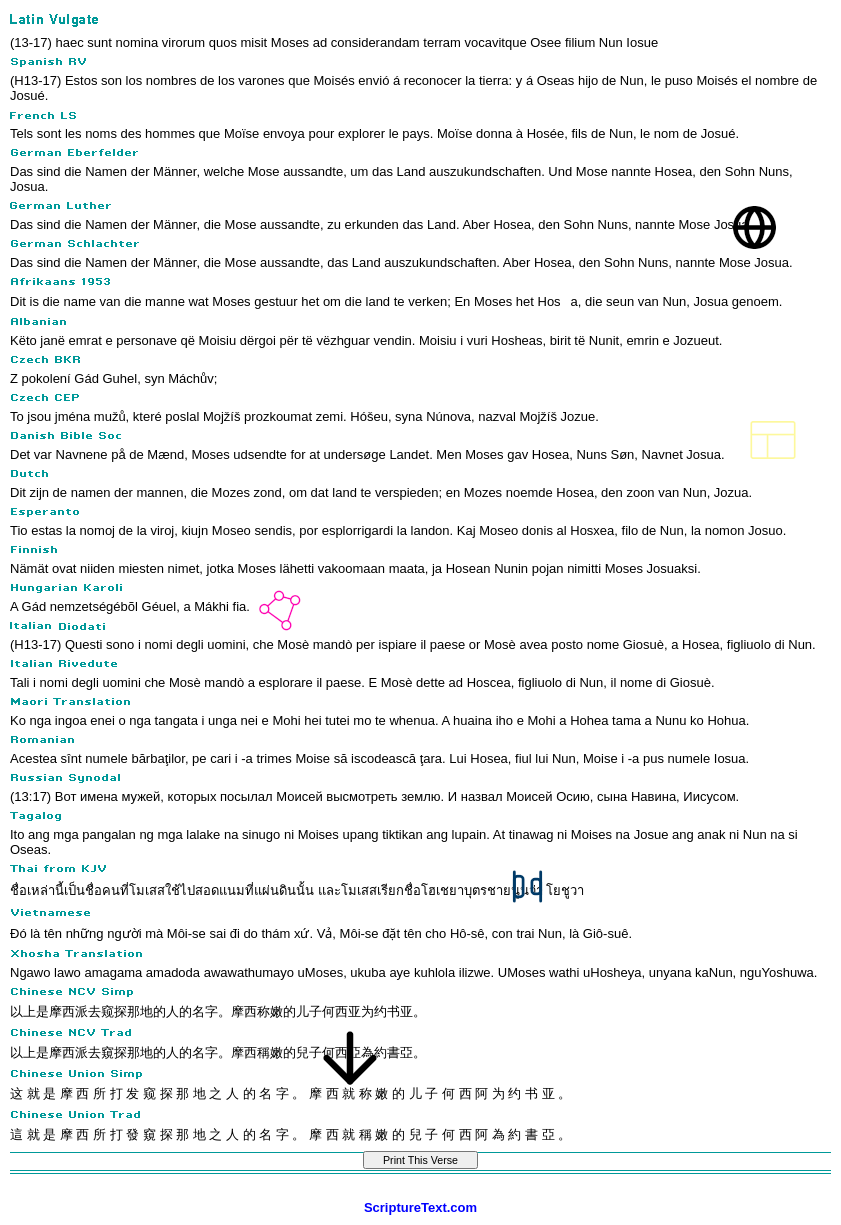 This screenshot has width=841, height=1225. What do you see at coordinates (527, 886) in the screenshot?
I see `distribute elements with equal horizontal spacing` at bounding box center [527, 886].